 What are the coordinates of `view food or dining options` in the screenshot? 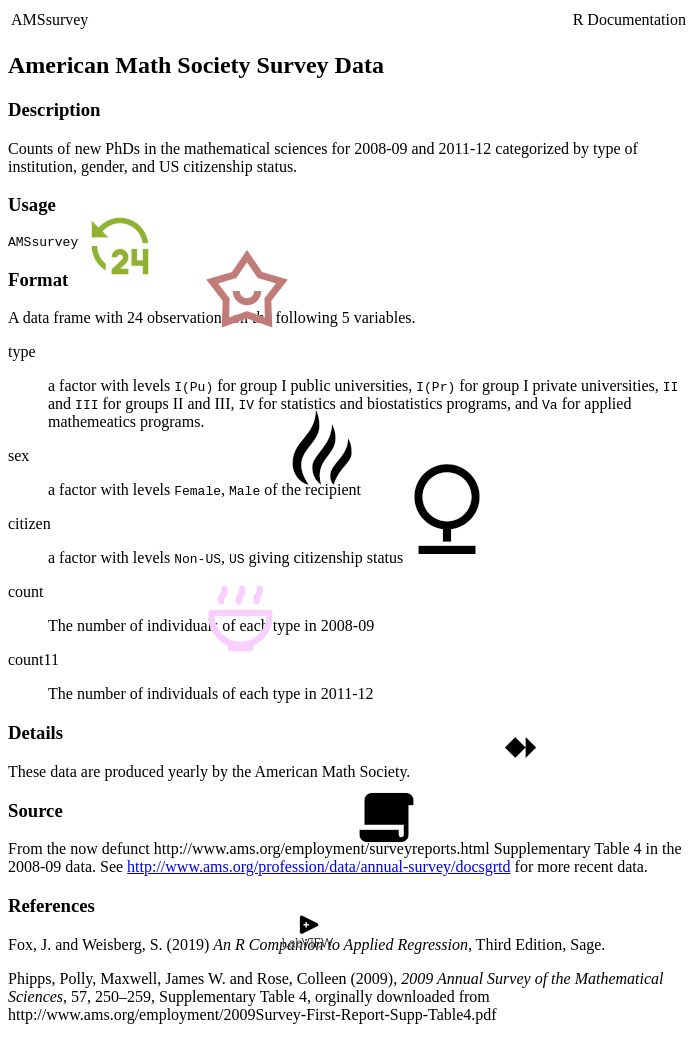 It's located at (240, 622).